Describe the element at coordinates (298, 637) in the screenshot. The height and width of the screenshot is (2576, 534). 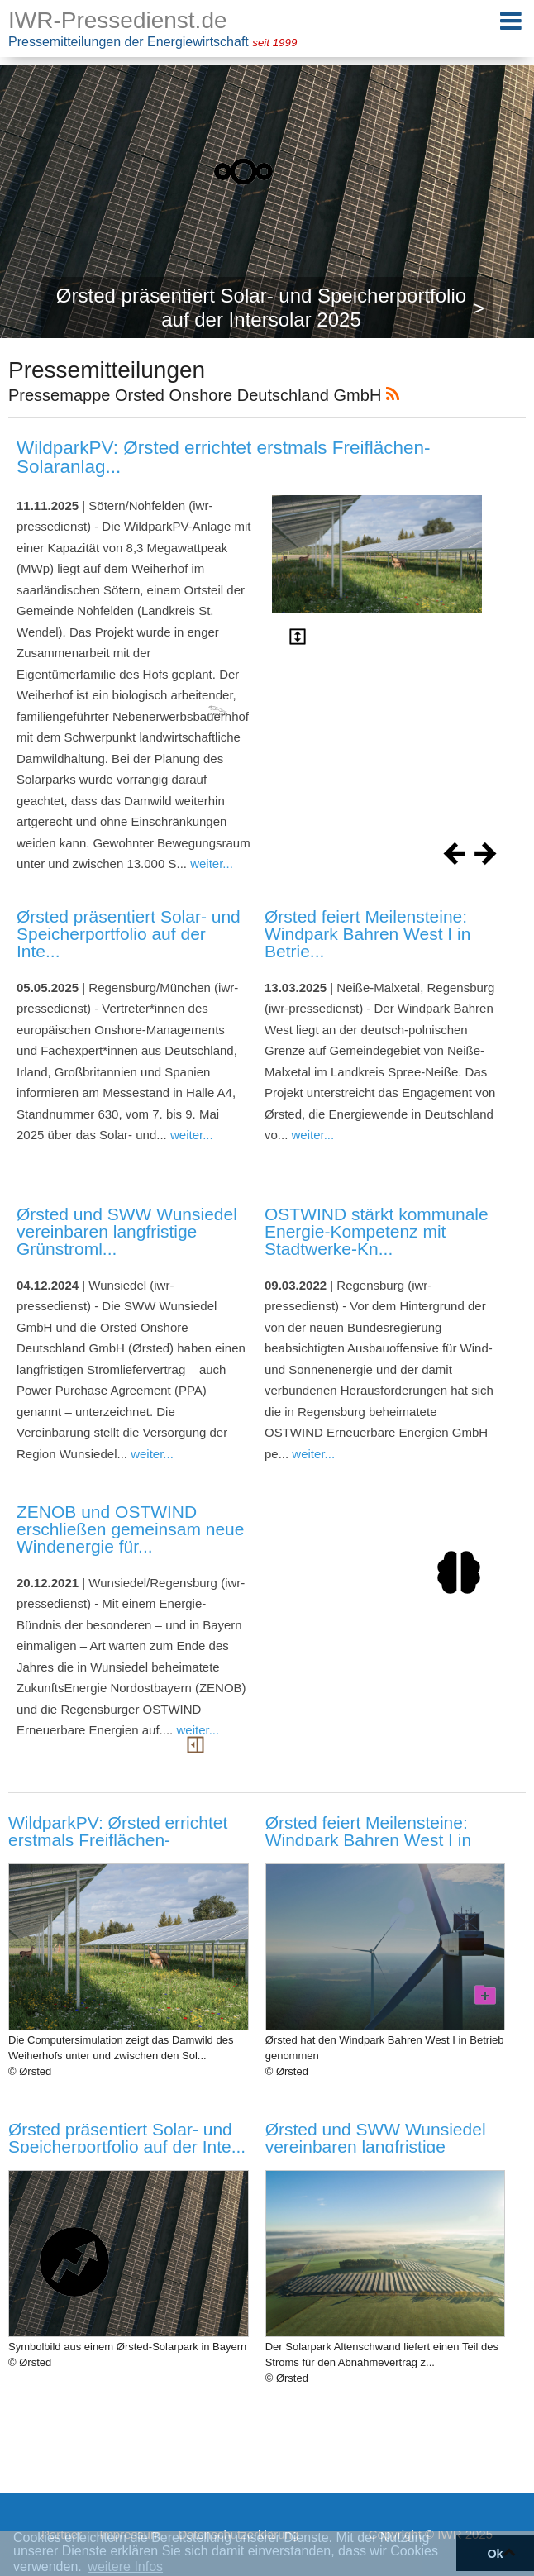
I see `flip content vertically` at that location.